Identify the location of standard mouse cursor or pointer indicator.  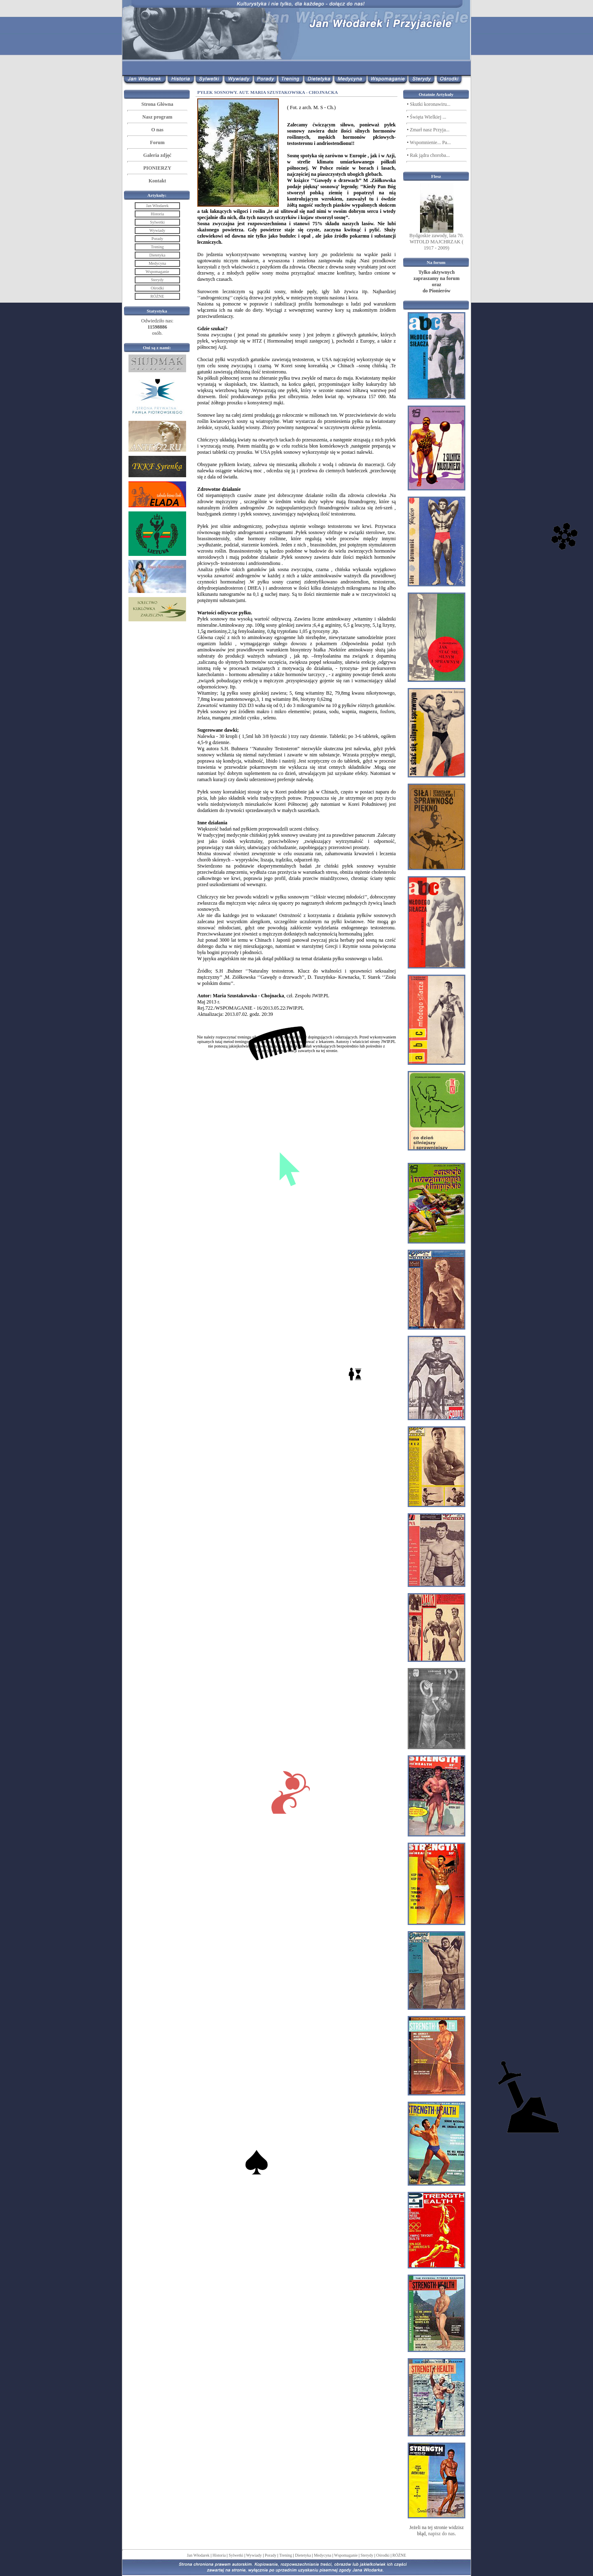
(289, 1169).